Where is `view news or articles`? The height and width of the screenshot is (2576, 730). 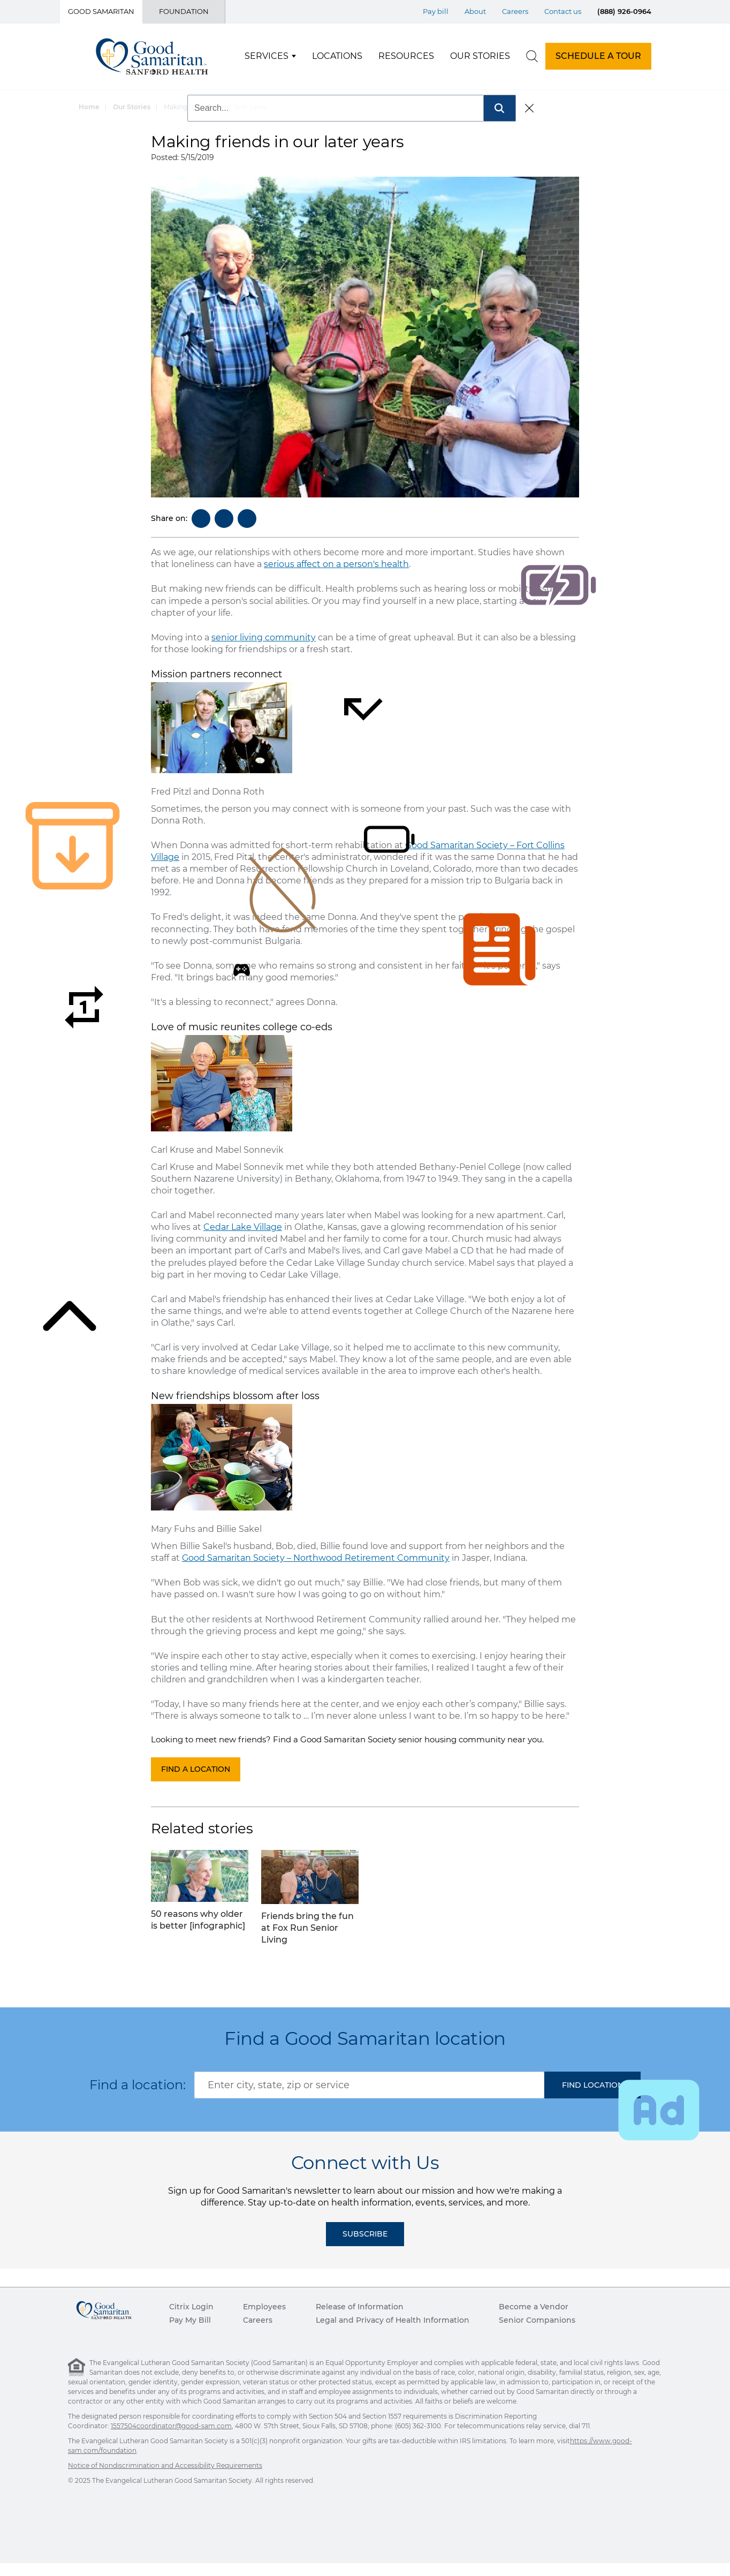
view news or articles is located at coordinates (499, 949).